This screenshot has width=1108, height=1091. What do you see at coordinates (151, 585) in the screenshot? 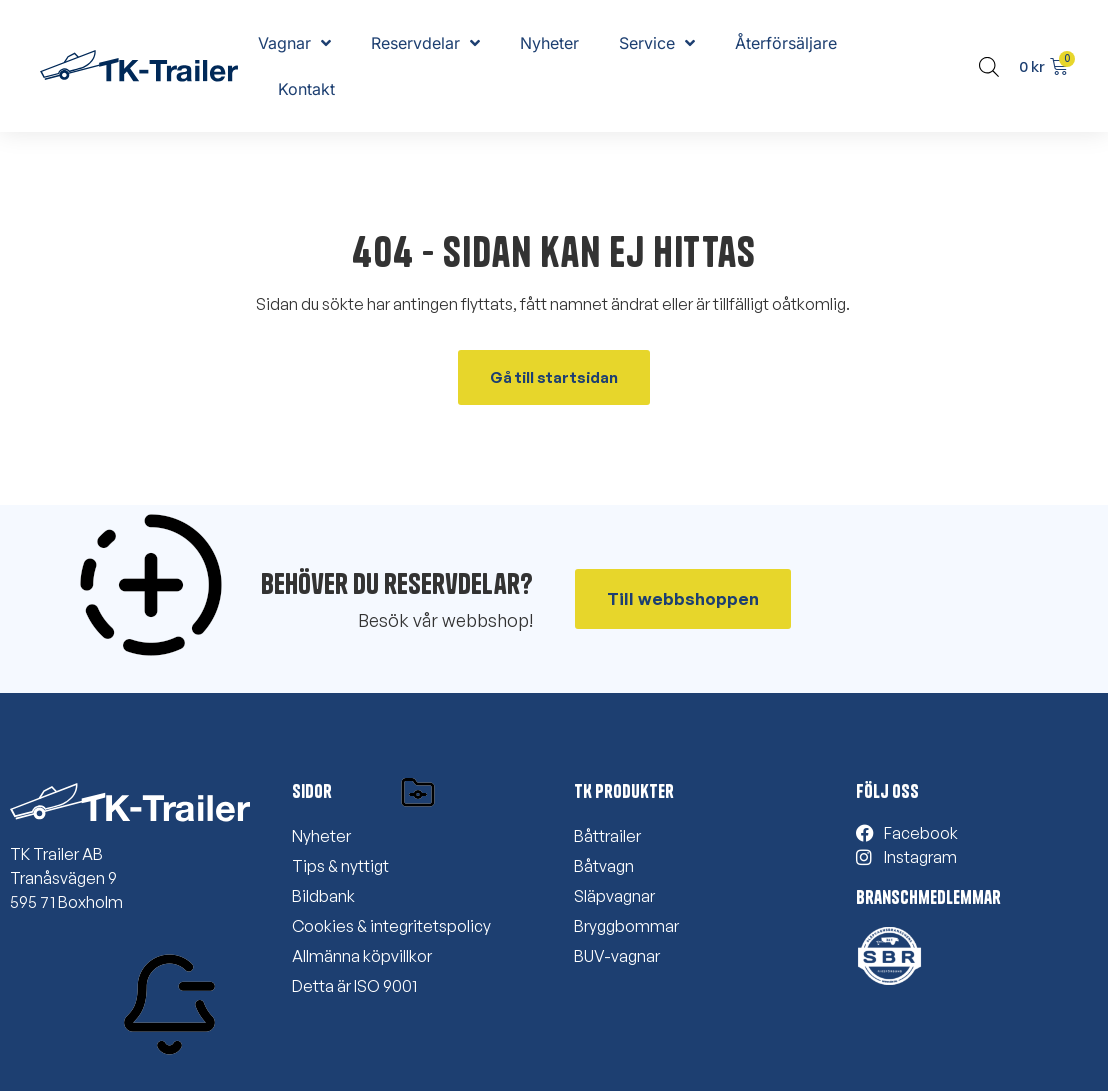
I see `add new item with loading or processing state` at bounding box center [151, 585].